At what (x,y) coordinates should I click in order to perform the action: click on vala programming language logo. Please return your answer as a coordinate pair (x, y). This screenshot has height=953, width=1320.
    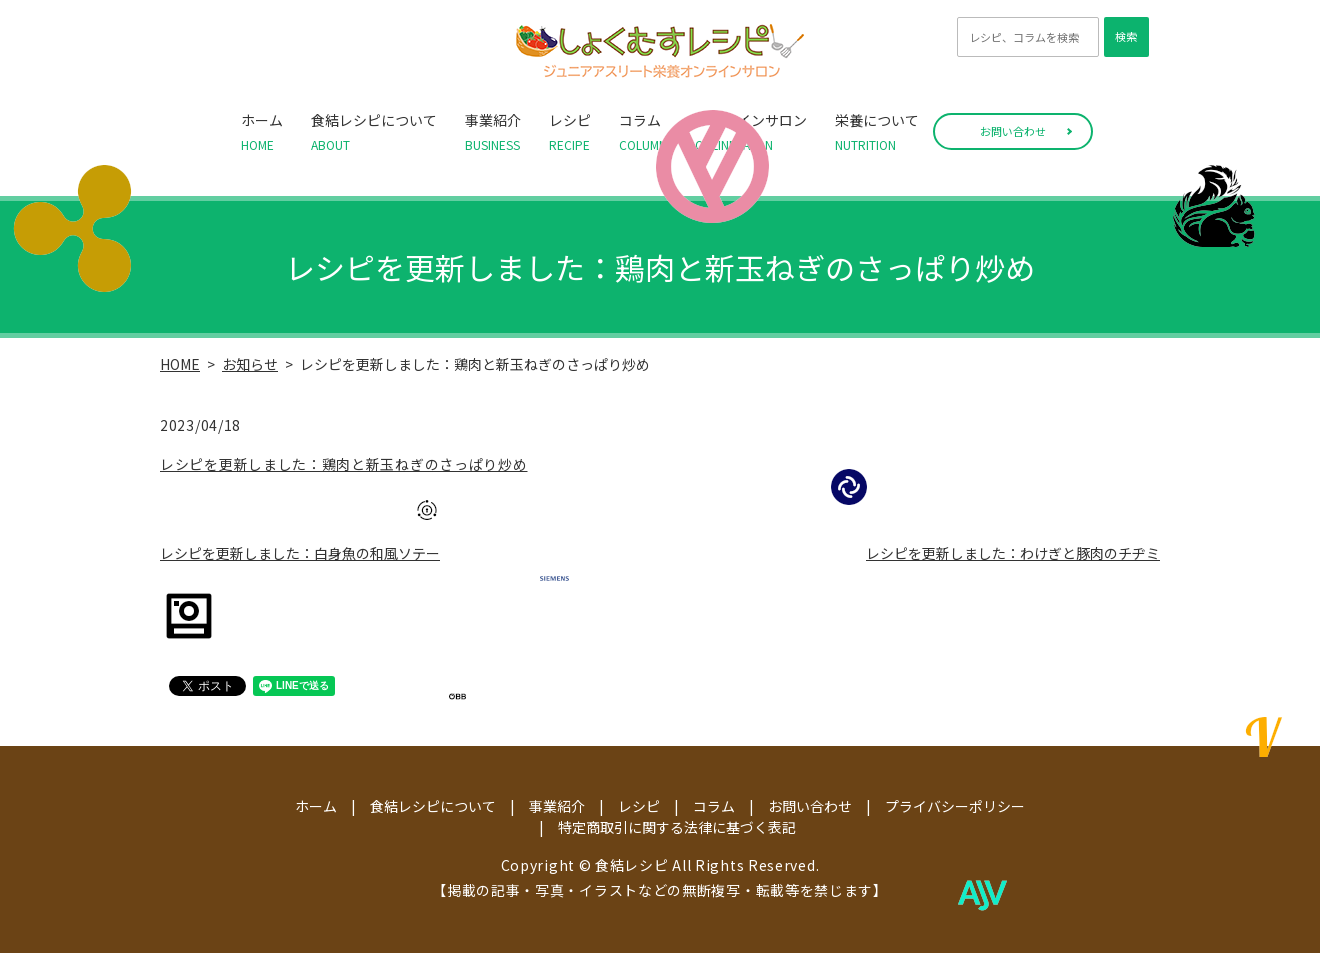
    Looking at the image, I should click on (1264, 737).